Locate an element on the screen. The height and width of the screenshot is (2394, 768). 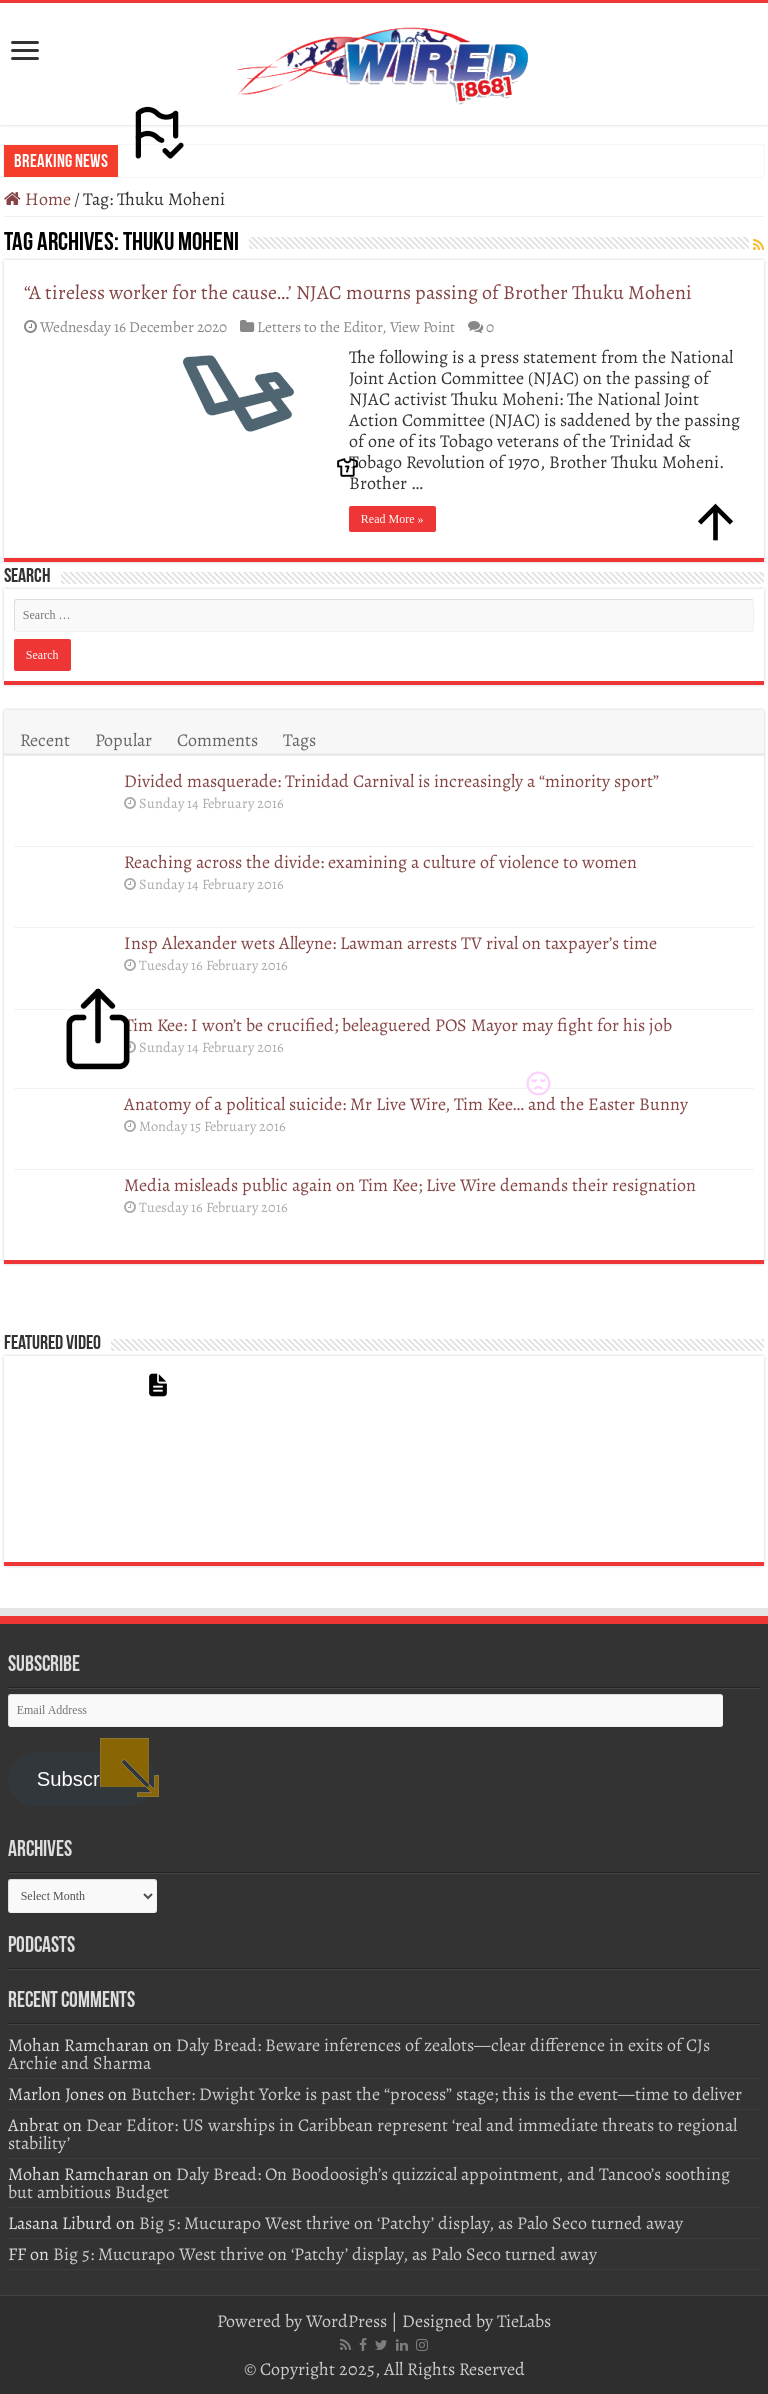
expand content to full screen is located at coordinates (129, 1767).